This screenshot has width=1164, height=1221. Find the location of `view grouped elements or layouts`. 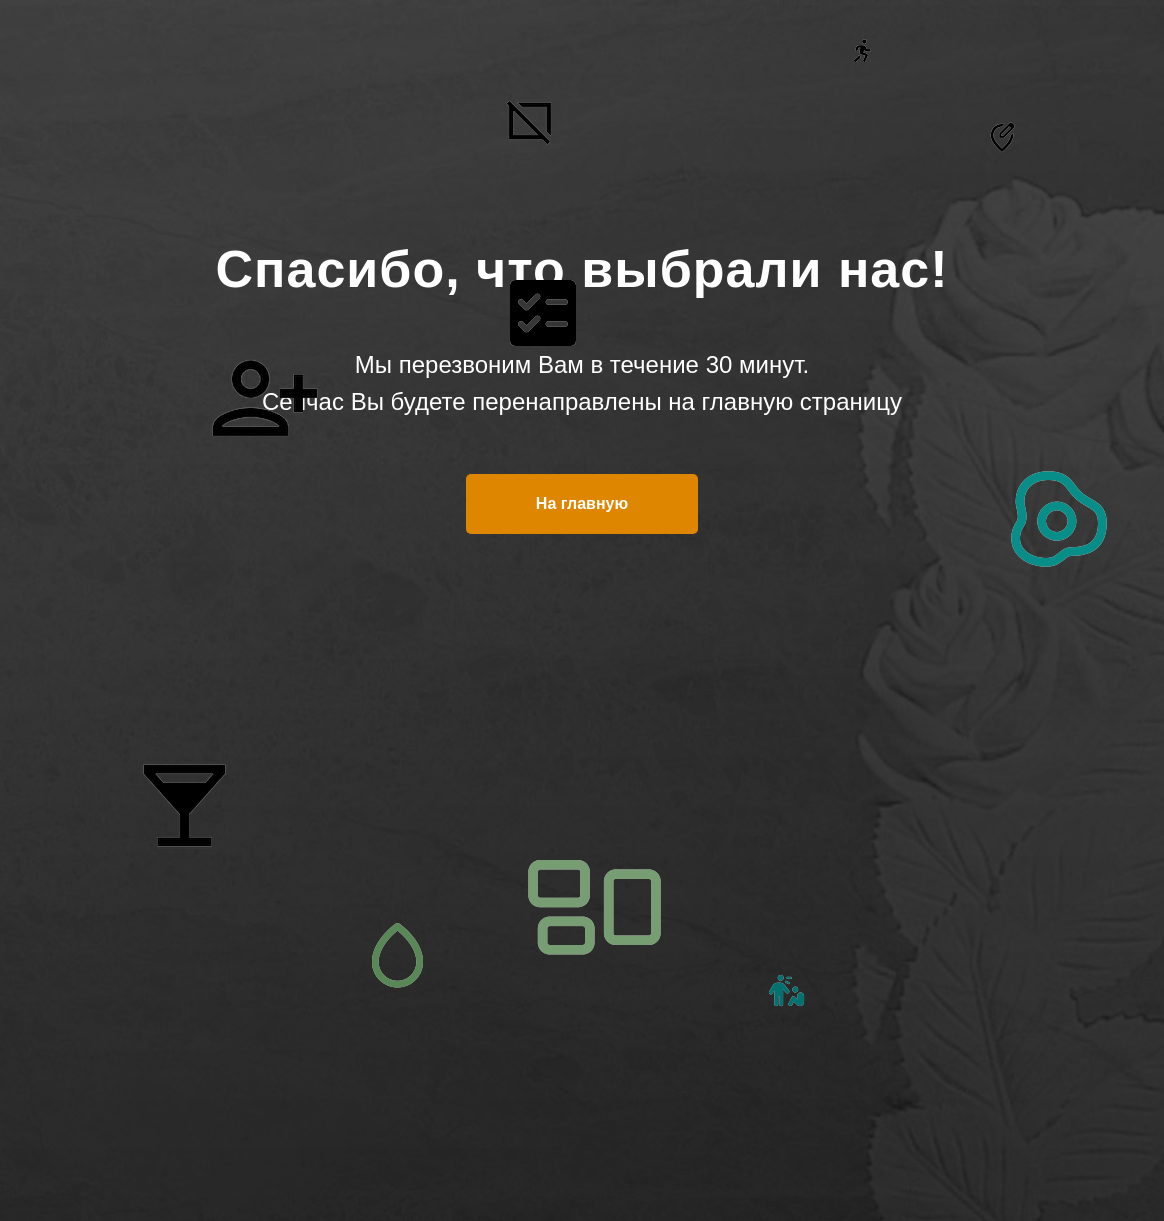

view grouped elements or layouts is located at coordinates (594, 902).